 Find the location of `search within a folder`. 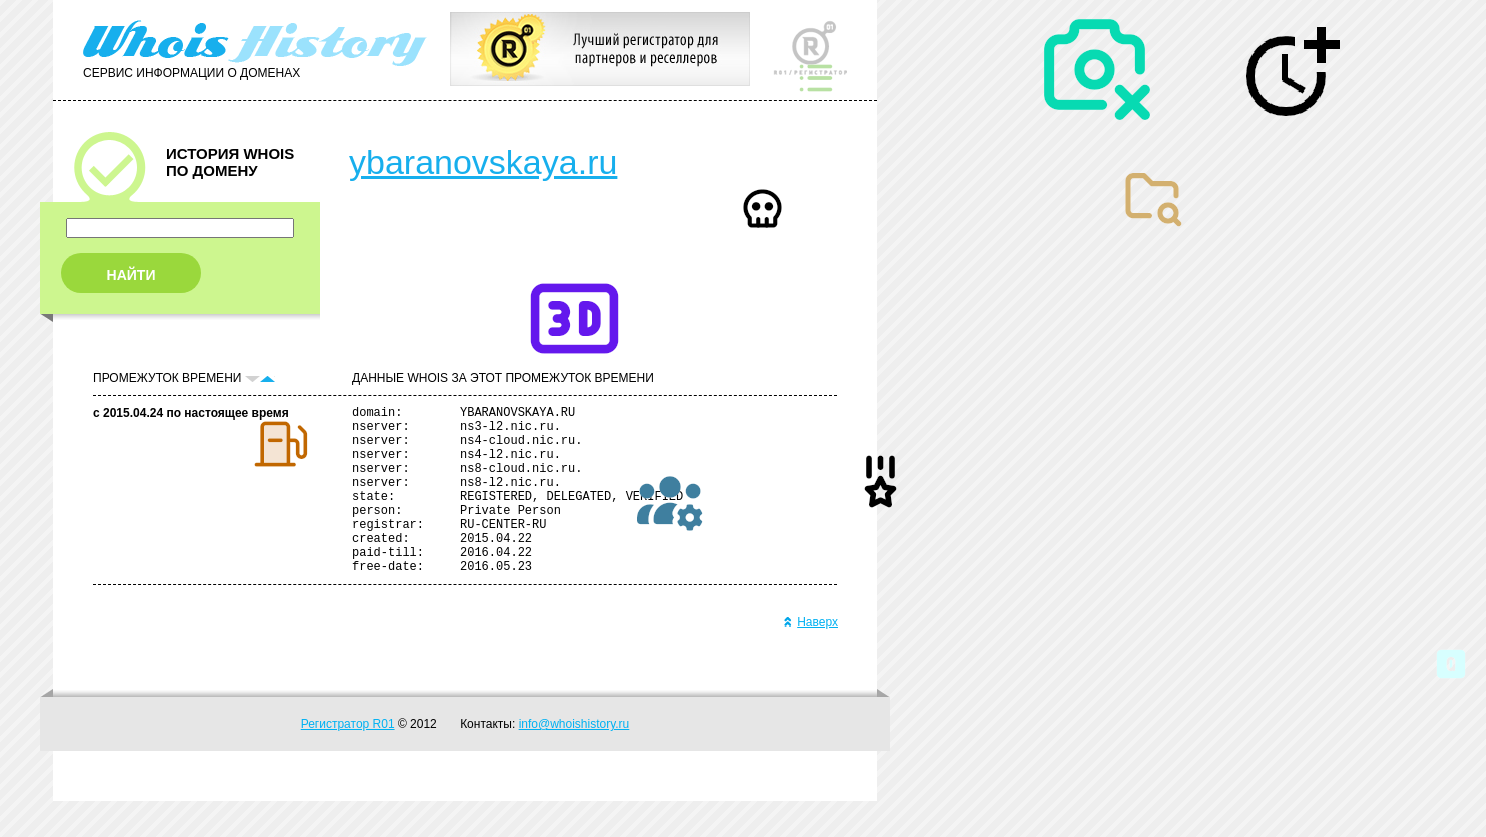

search within a folder is located at coordinates (1152, 197).